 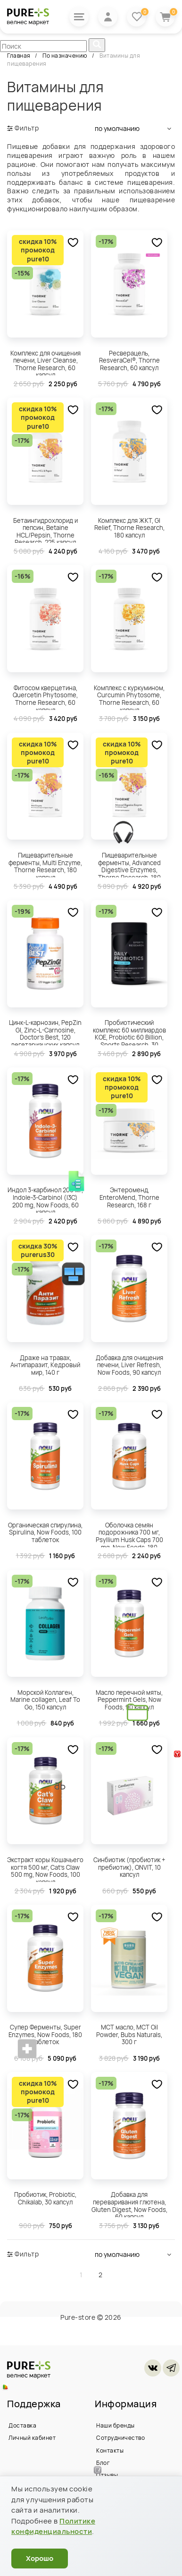 What do you see at coordinates (76, 1181) in the screenshot?
I see `minder mind-mapping file type` at bounding box center [76, 1181].